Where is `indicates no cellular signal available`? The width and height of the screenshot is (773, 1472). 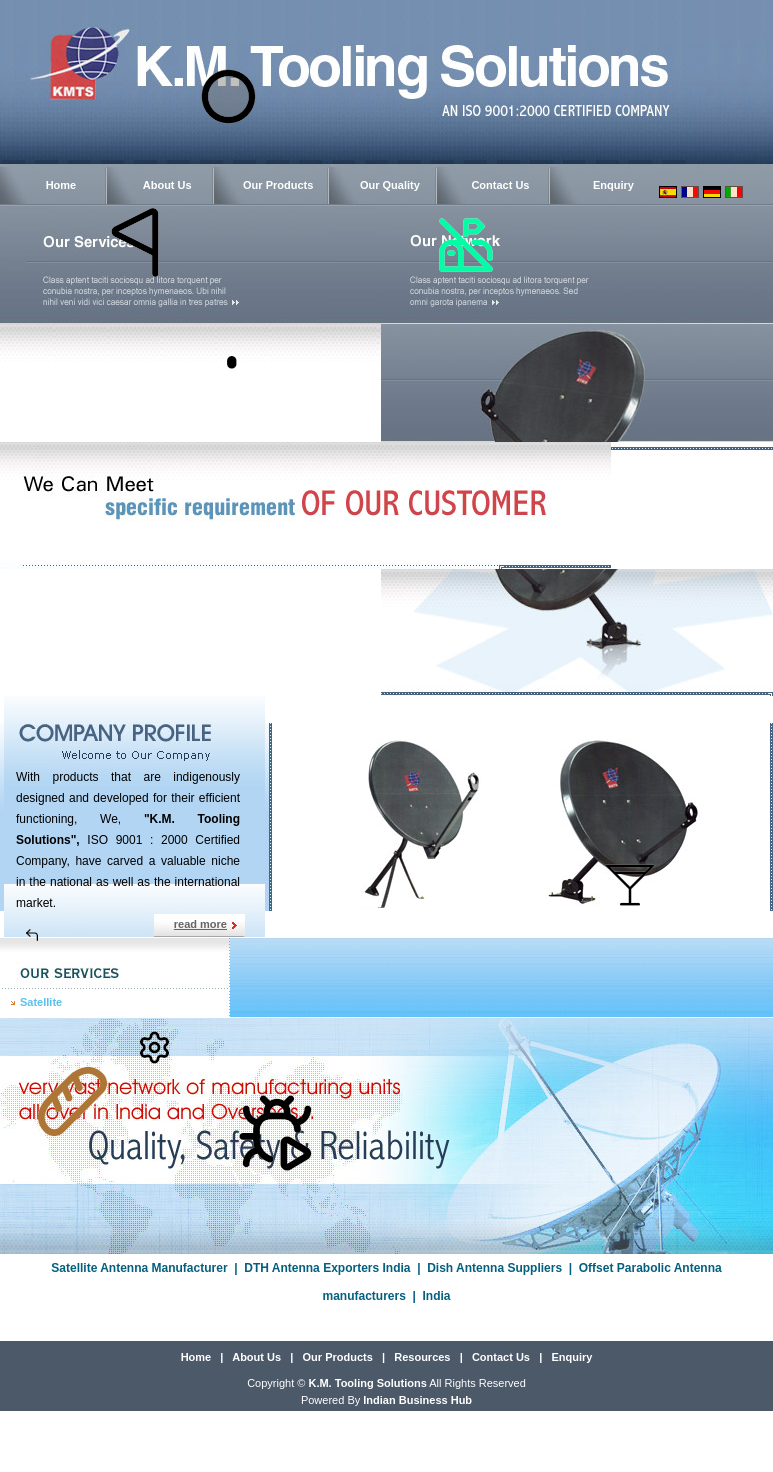
indicates no cellular signal available is located at coordinates (266, 335).